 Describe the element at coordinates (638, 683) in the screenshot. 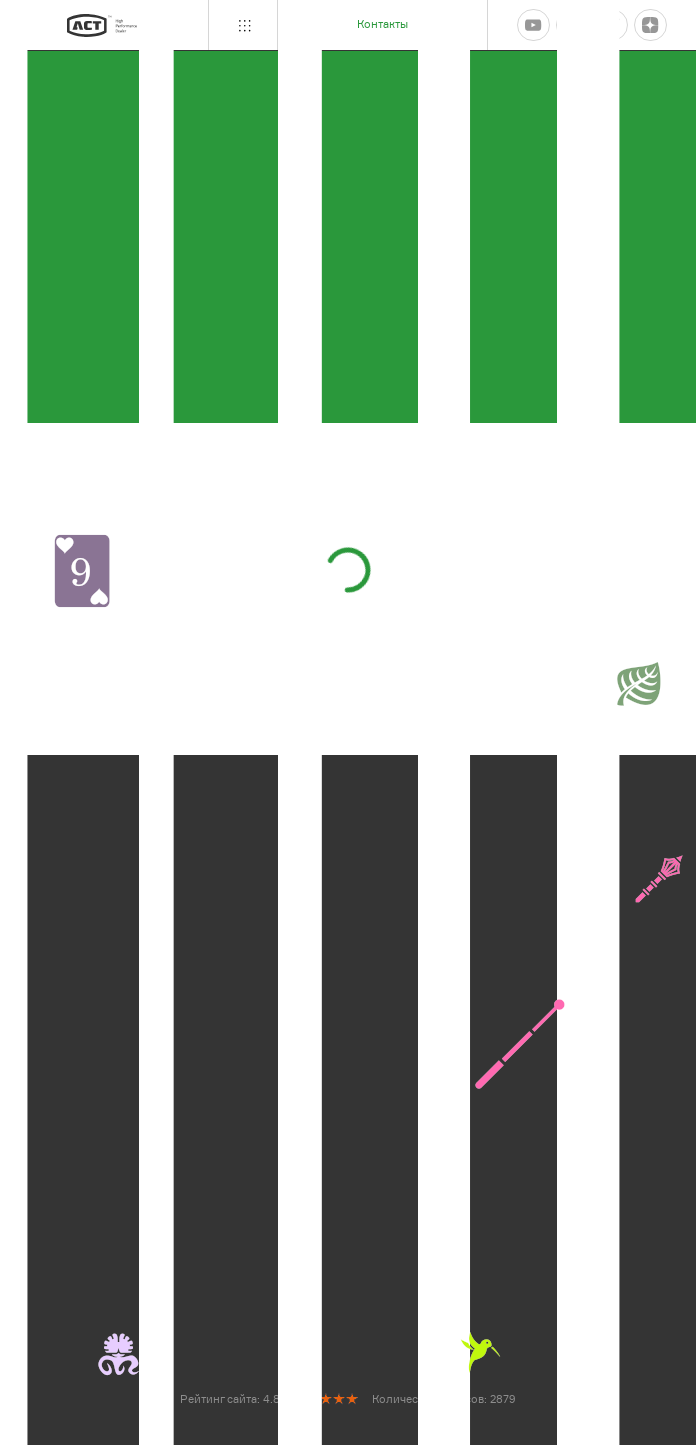

I see `represents a plant or nature category` at that location.